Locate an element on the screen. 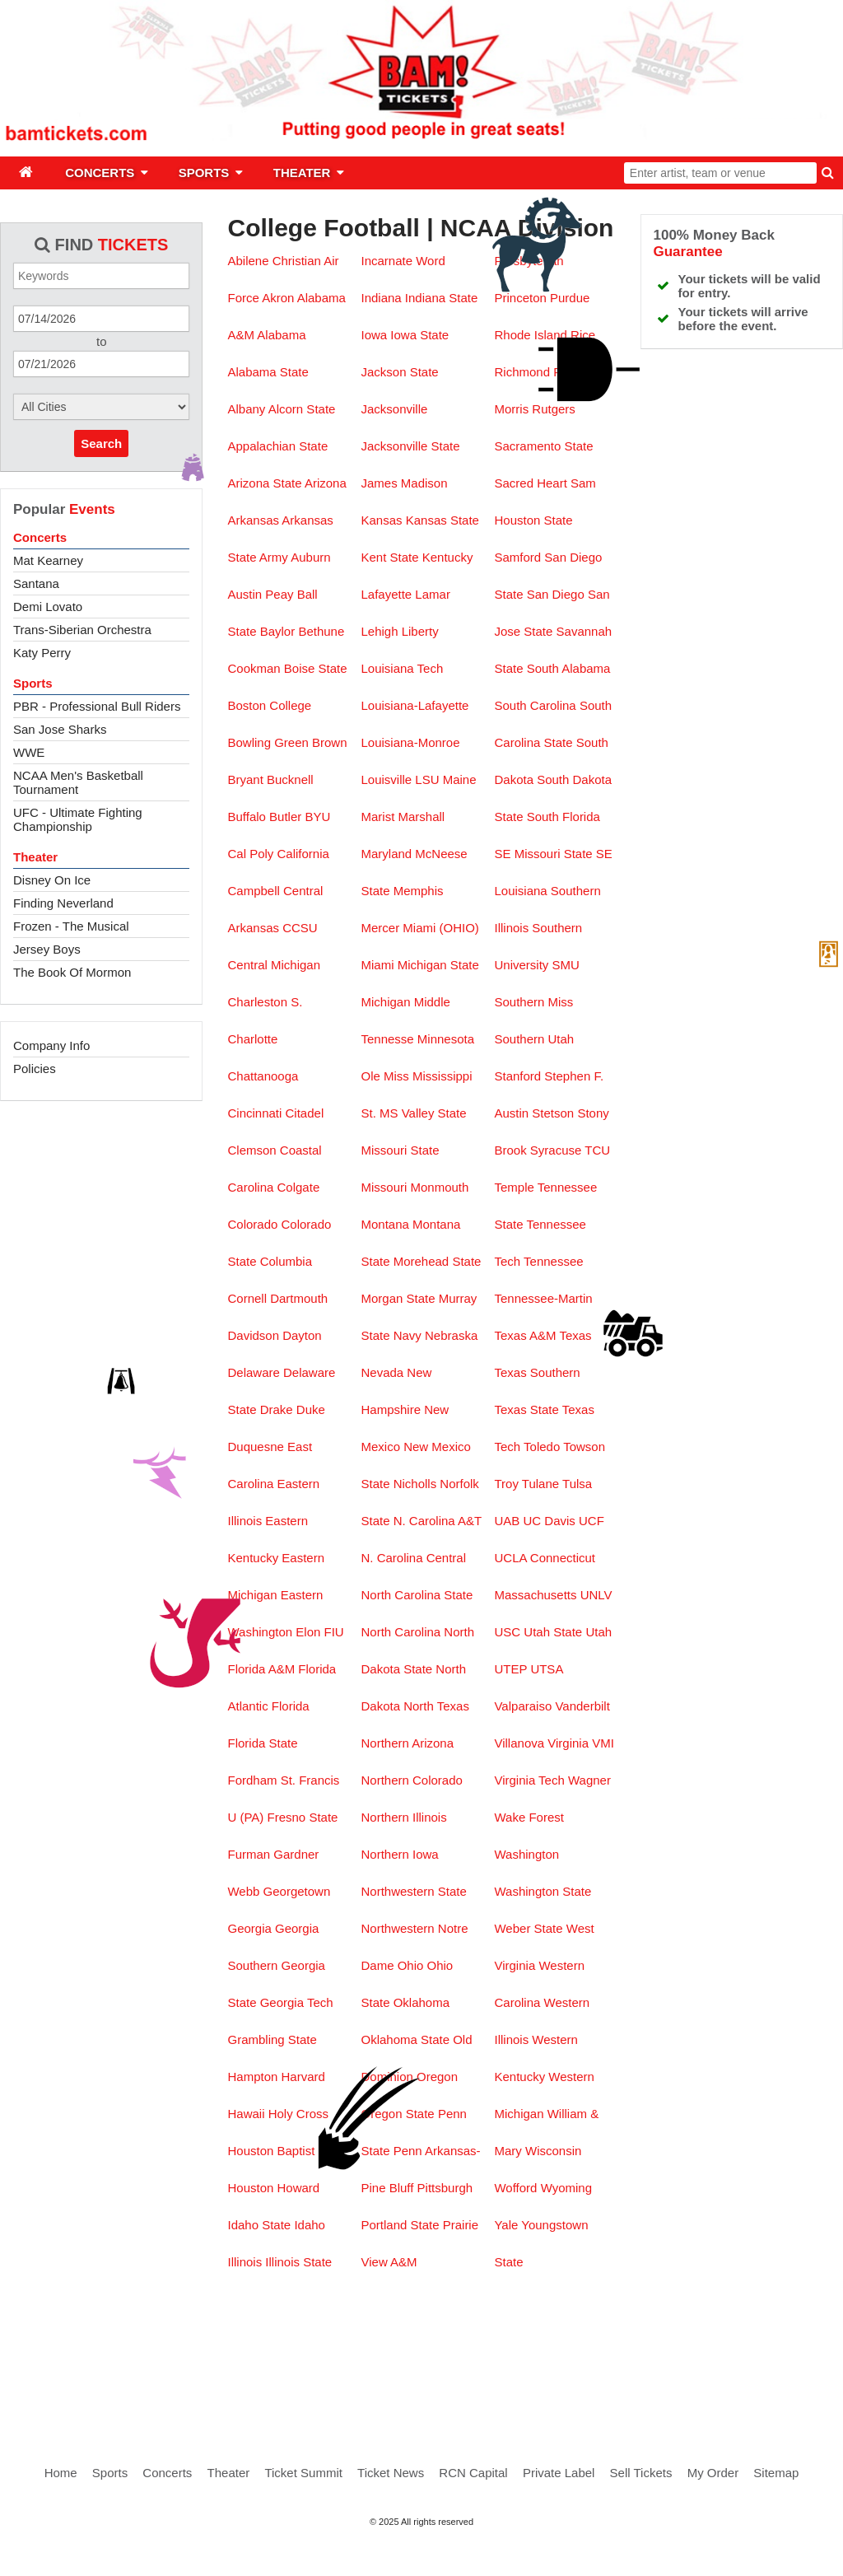 This screenshot has height=2576, width=843. access beach or sandbox game mode is located at coordinates (193, 467).